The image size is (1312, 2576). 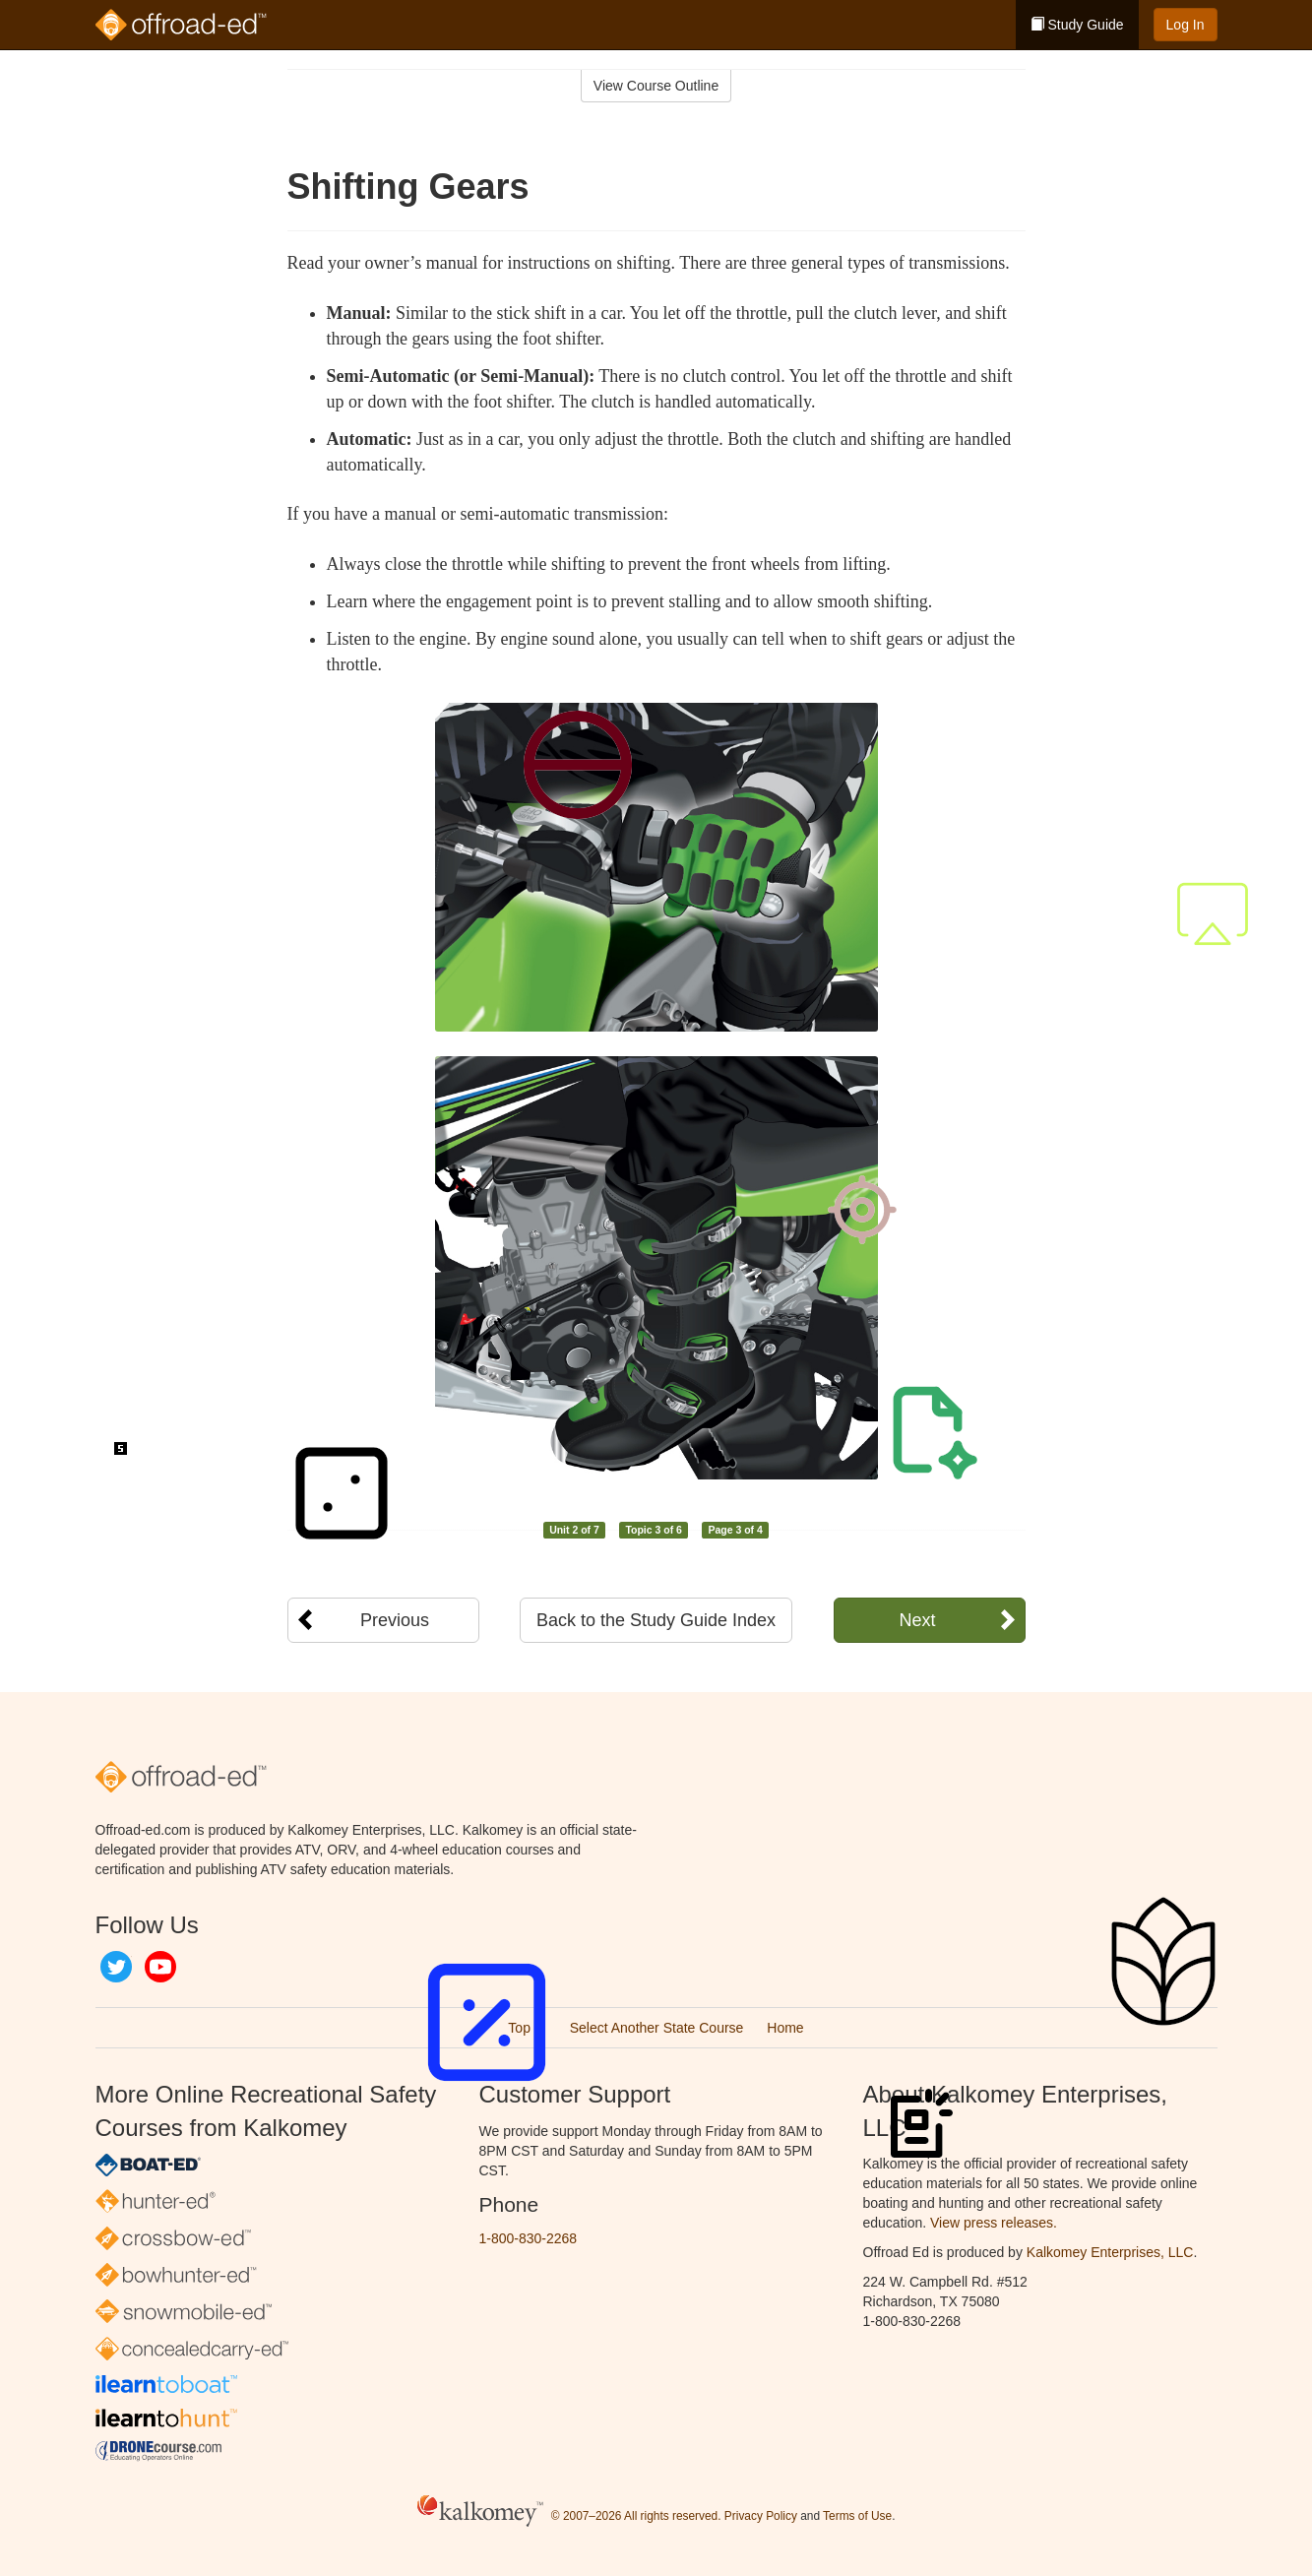 I want to click on toggle between light and dark mode, so click(x=578, y=765).